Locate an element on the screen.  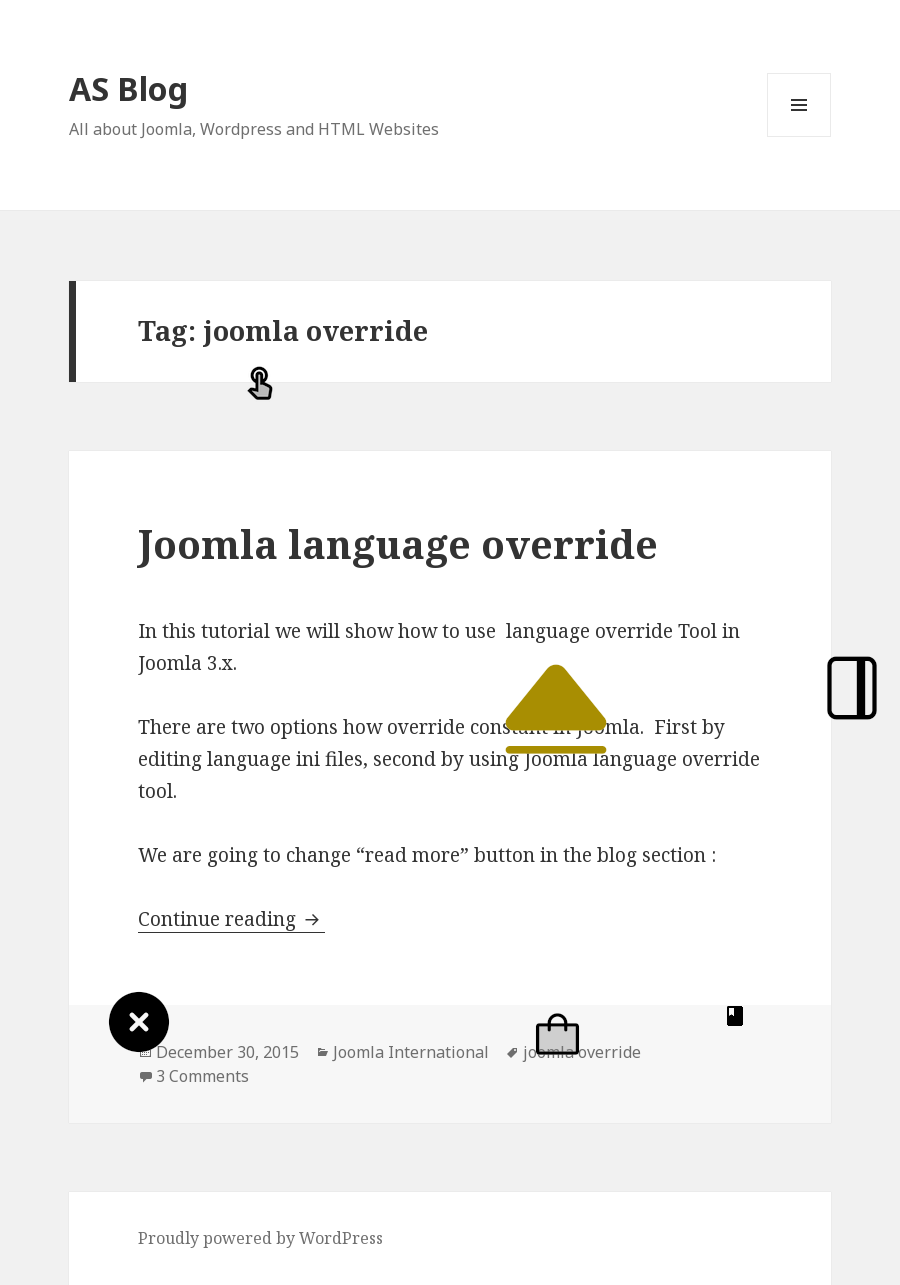
tap to interact with touchscreen element is located at coordinates (260, 384).